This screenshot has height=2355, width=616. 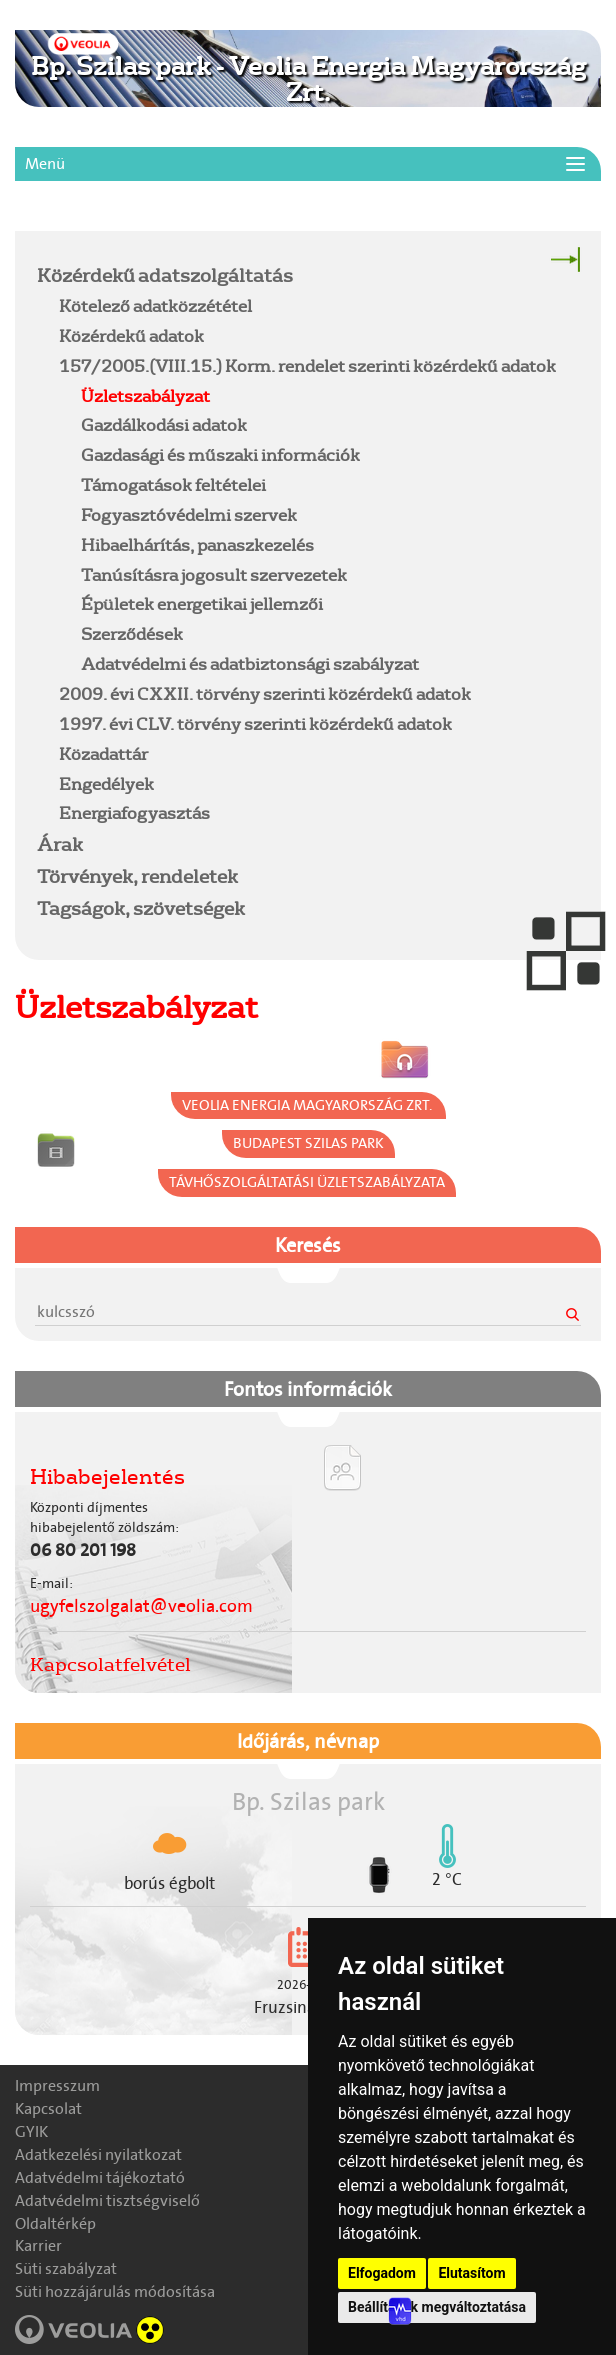 I want to click on virtualbox virtual hard disk file, so click(x=400, y=2311).